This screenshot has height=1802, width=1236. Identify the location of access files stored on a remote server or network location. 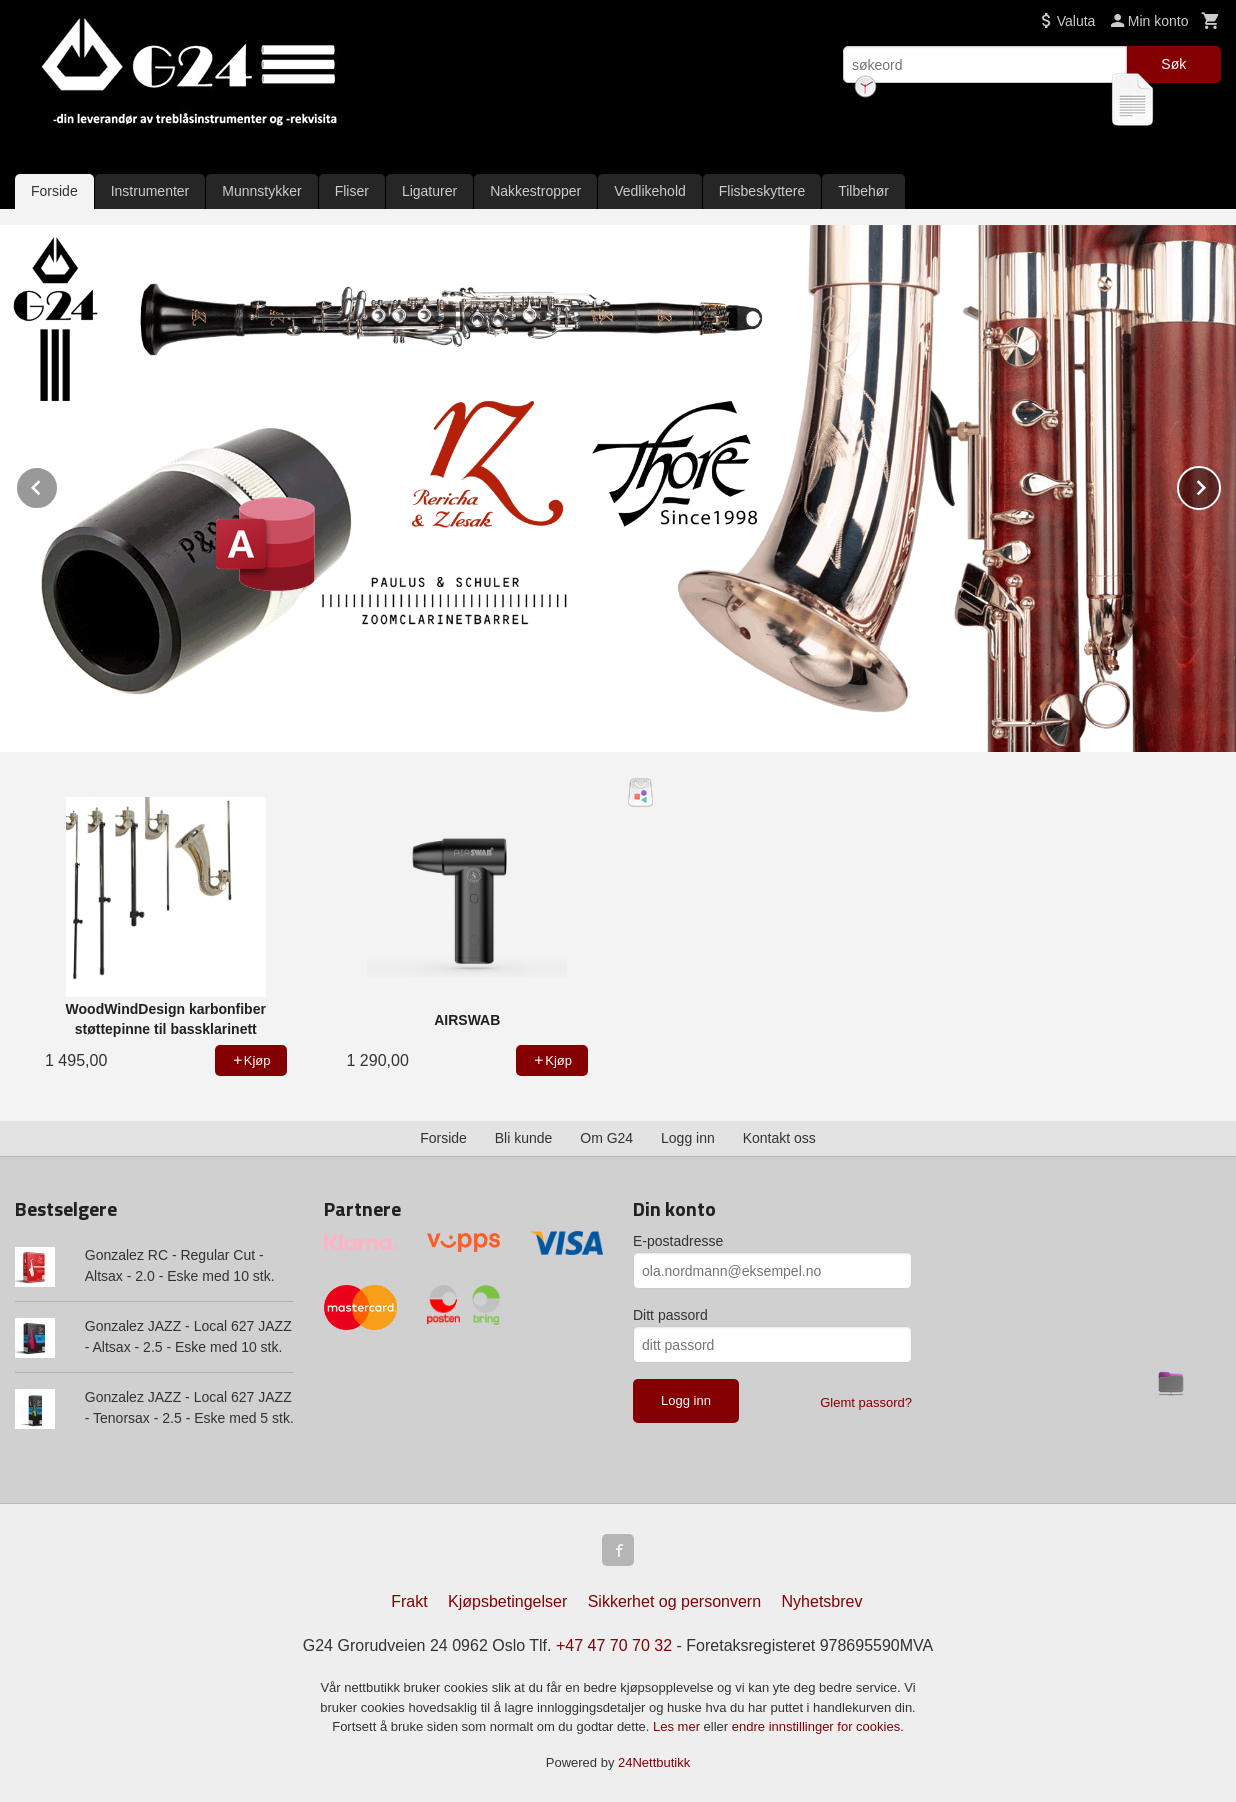
(1171, 1383).